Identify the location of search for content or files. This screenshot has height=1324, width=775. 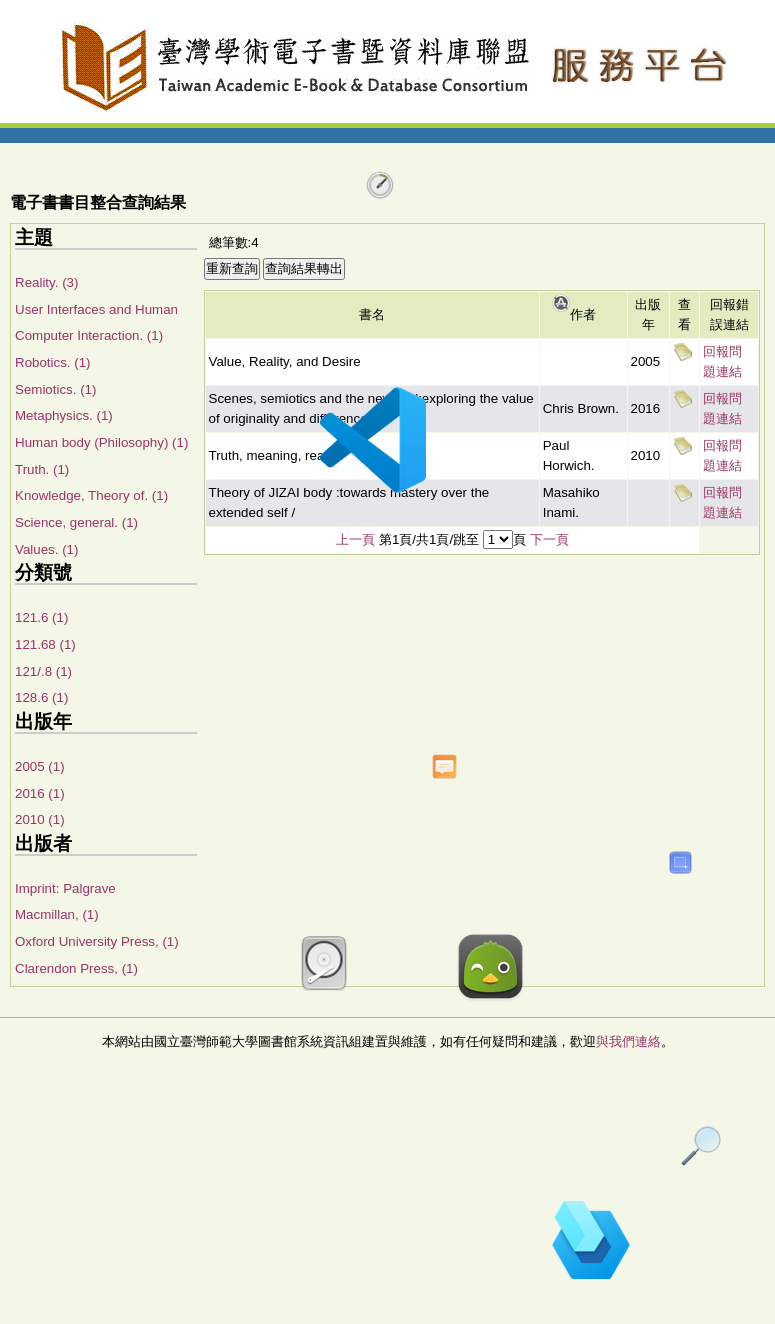
(702, 1145).